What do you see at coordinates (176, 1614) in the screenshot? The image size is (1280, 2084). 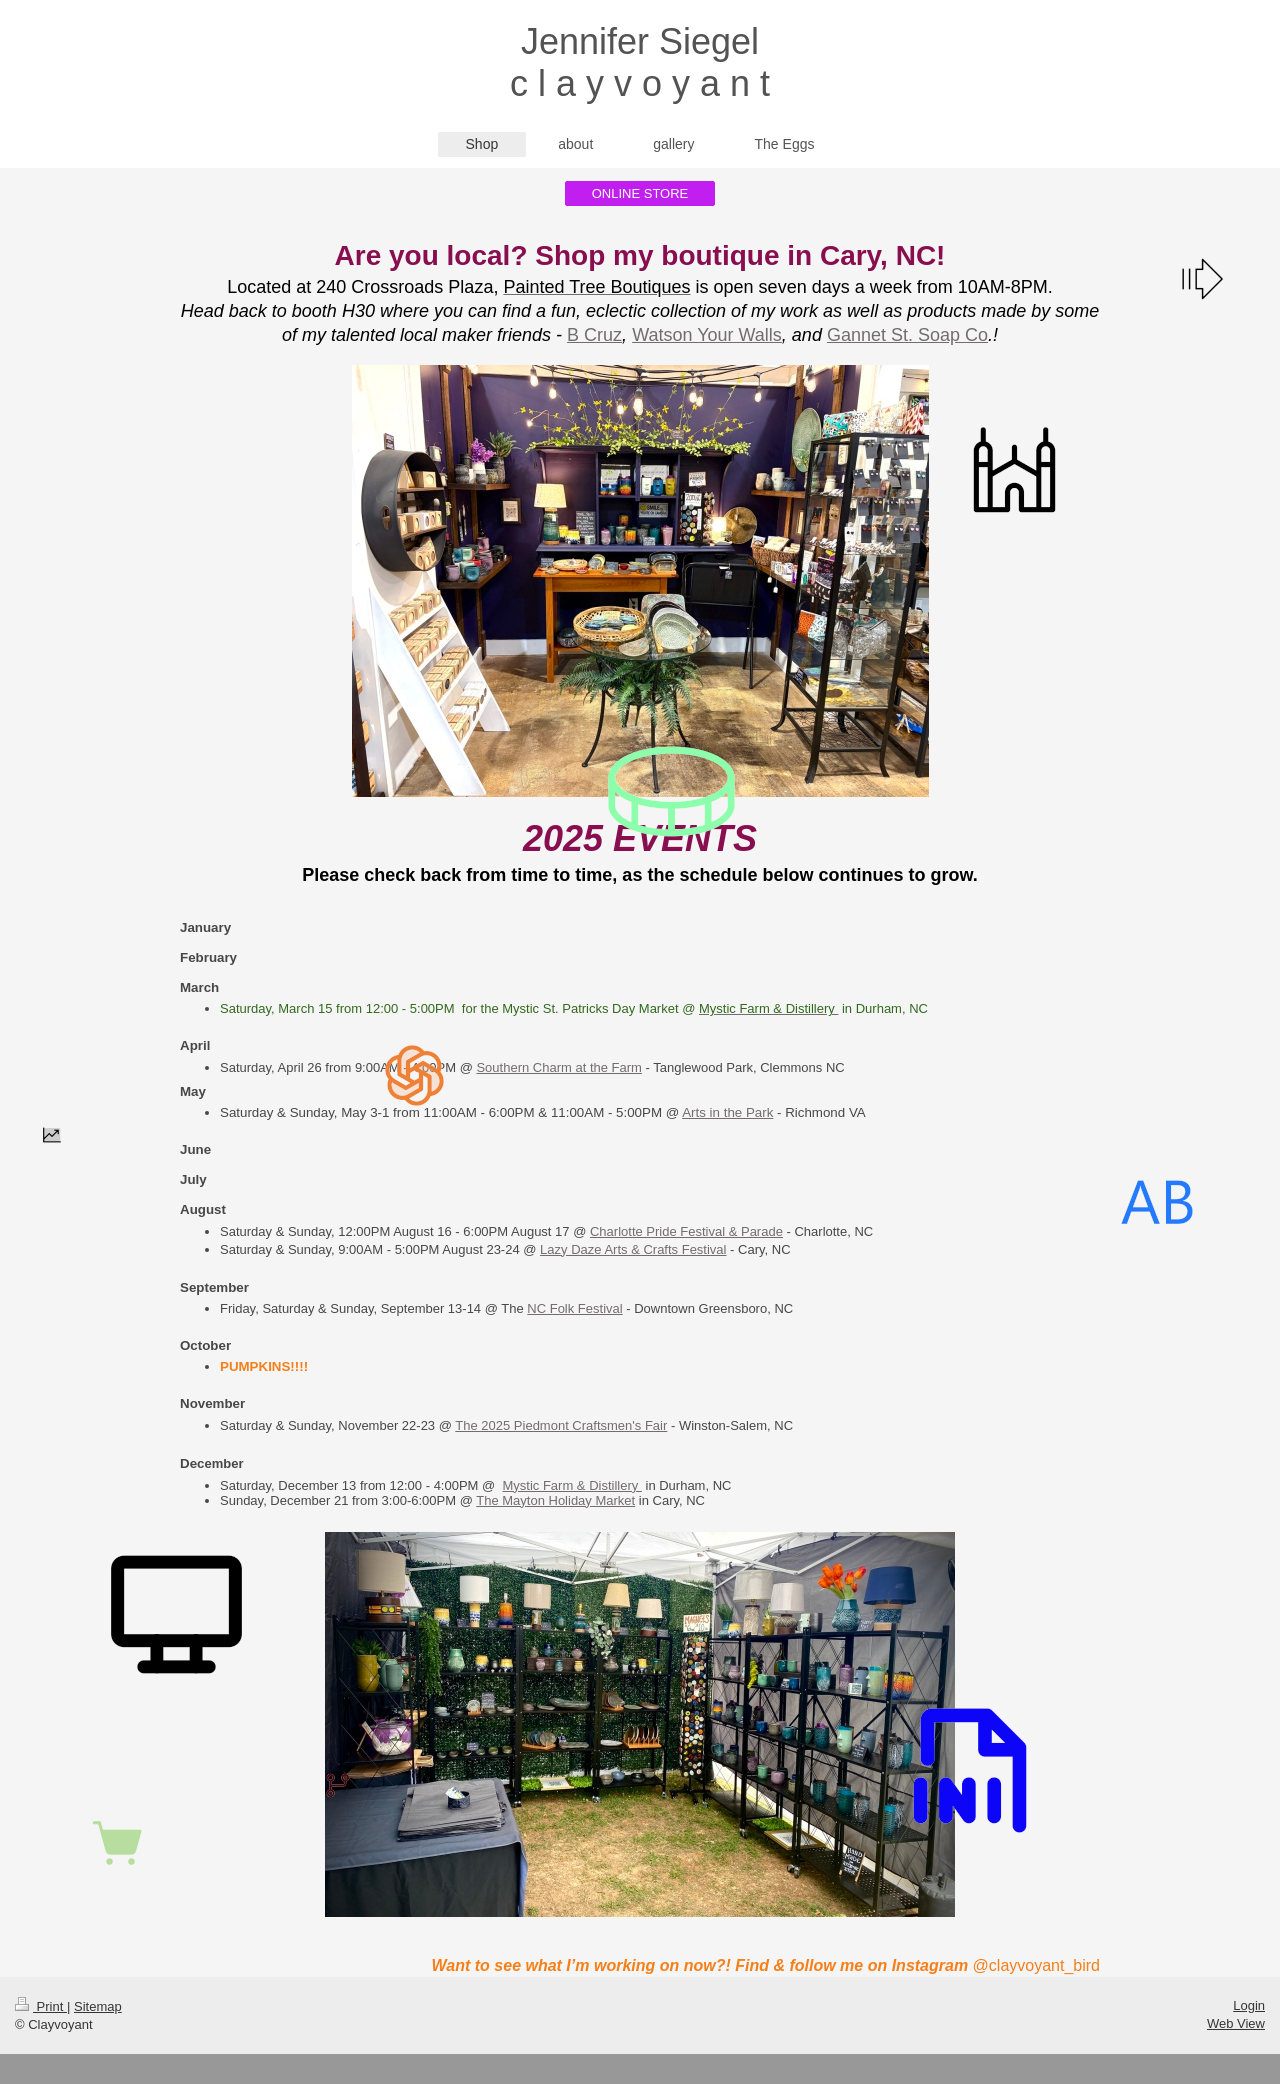 I see `switch to desktop view` at bounding box center [176, 1614].